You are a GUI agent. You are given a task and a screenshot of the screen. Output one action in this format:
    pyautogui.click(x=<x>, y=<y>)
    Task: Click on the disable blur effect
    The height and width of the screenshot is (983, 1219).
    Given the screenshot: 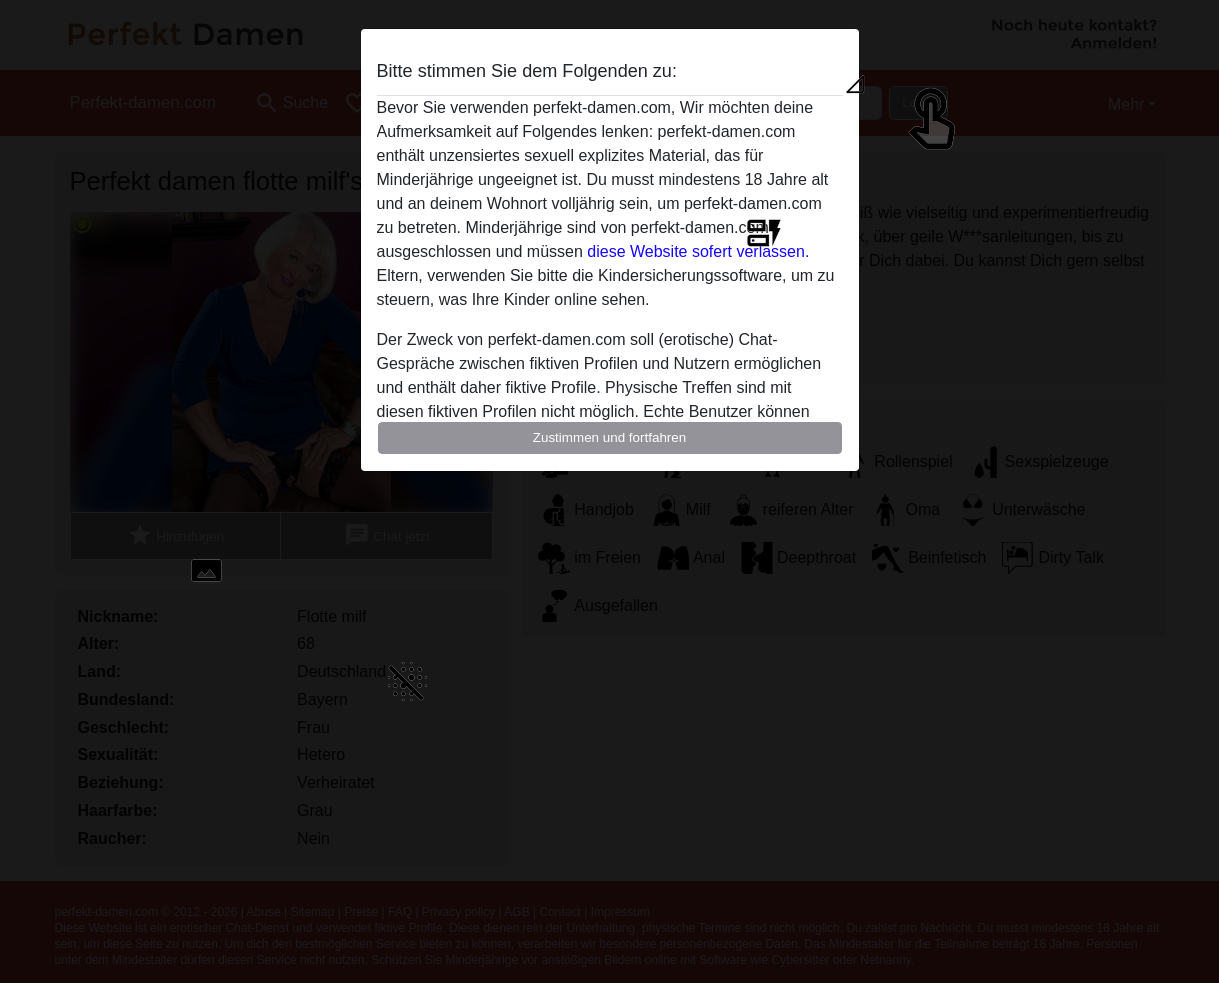 What is the action you would take?
    pyautogui.click(x=407, y=681)
    